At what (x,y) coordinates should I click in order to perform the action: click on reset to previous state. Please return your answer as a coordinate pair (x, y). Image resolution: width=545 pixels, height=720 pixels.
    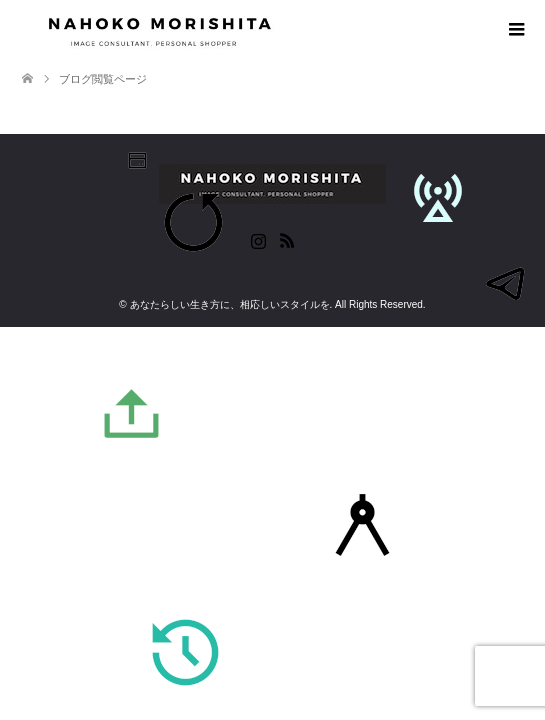
    Looking at the image, I should click on (193, 222).